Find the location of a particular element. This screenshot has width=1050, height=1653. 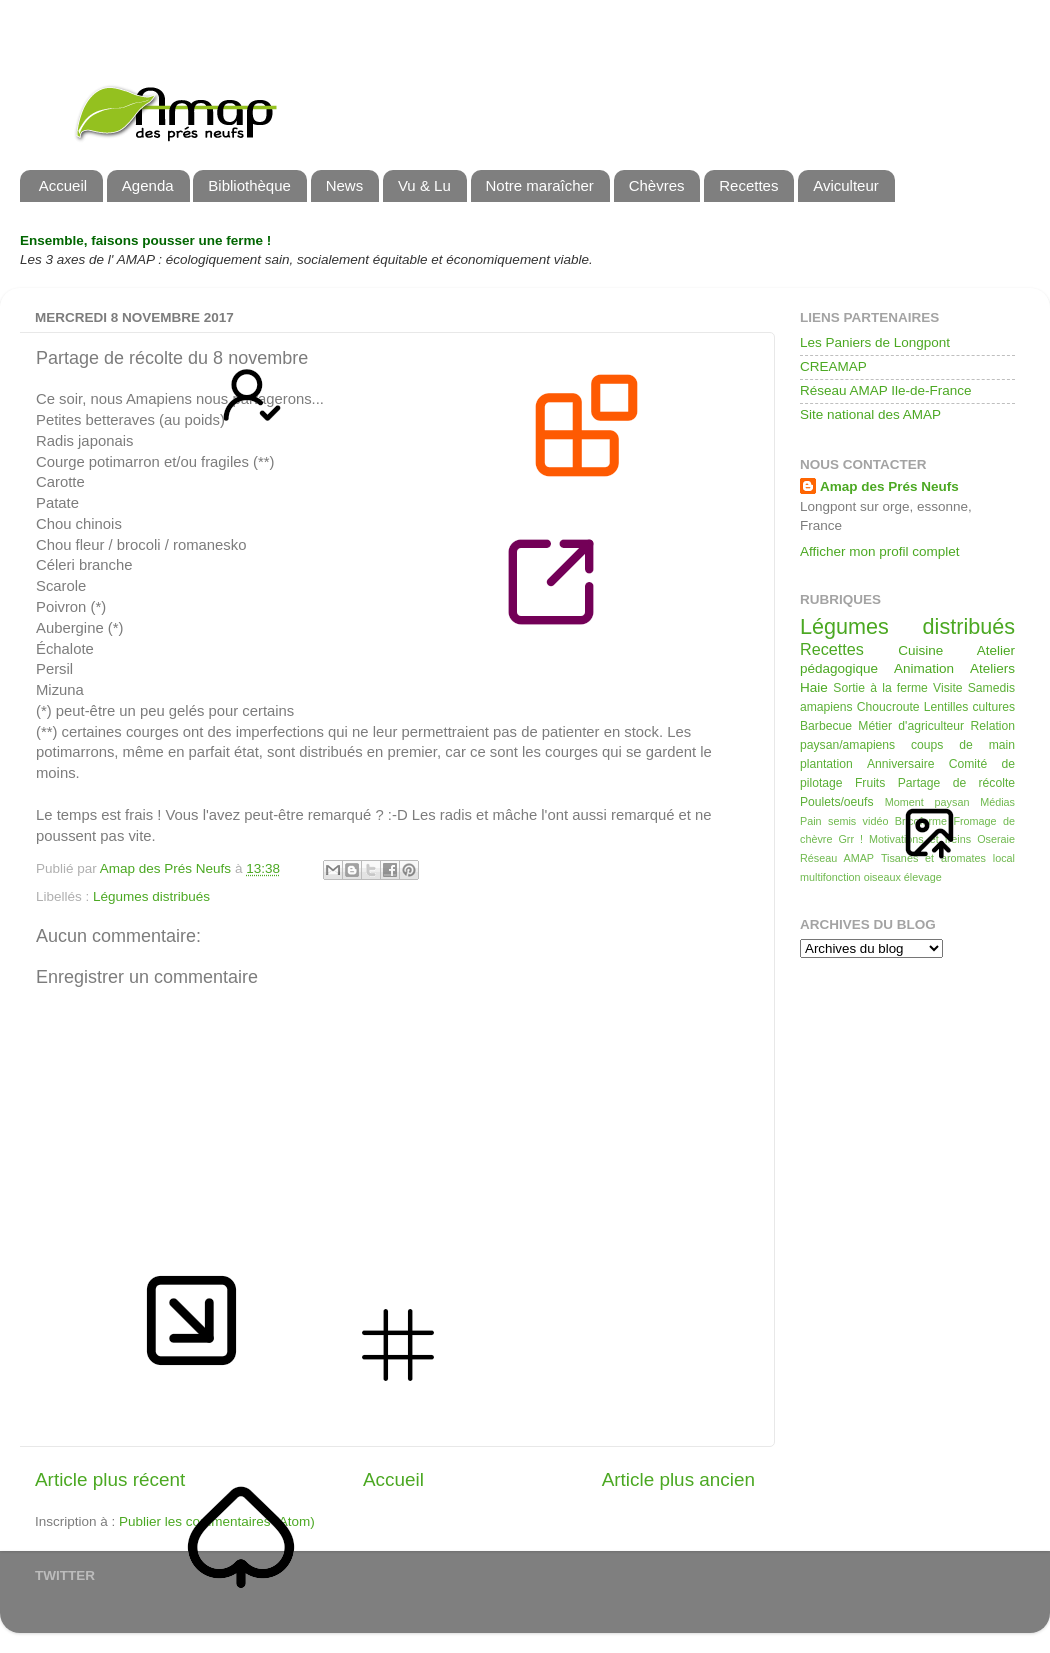

verify or approve a user account is located at coordinates (252, 395).